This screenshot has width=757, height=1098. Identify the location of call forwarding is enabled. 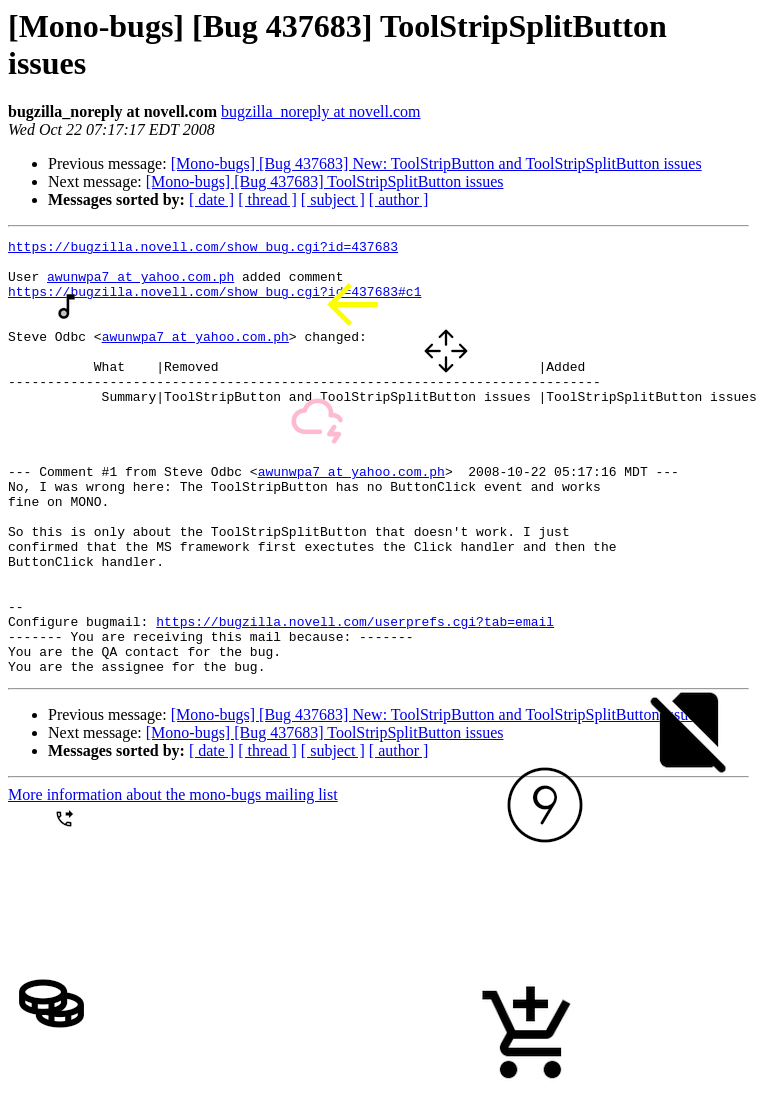
(64, 819).